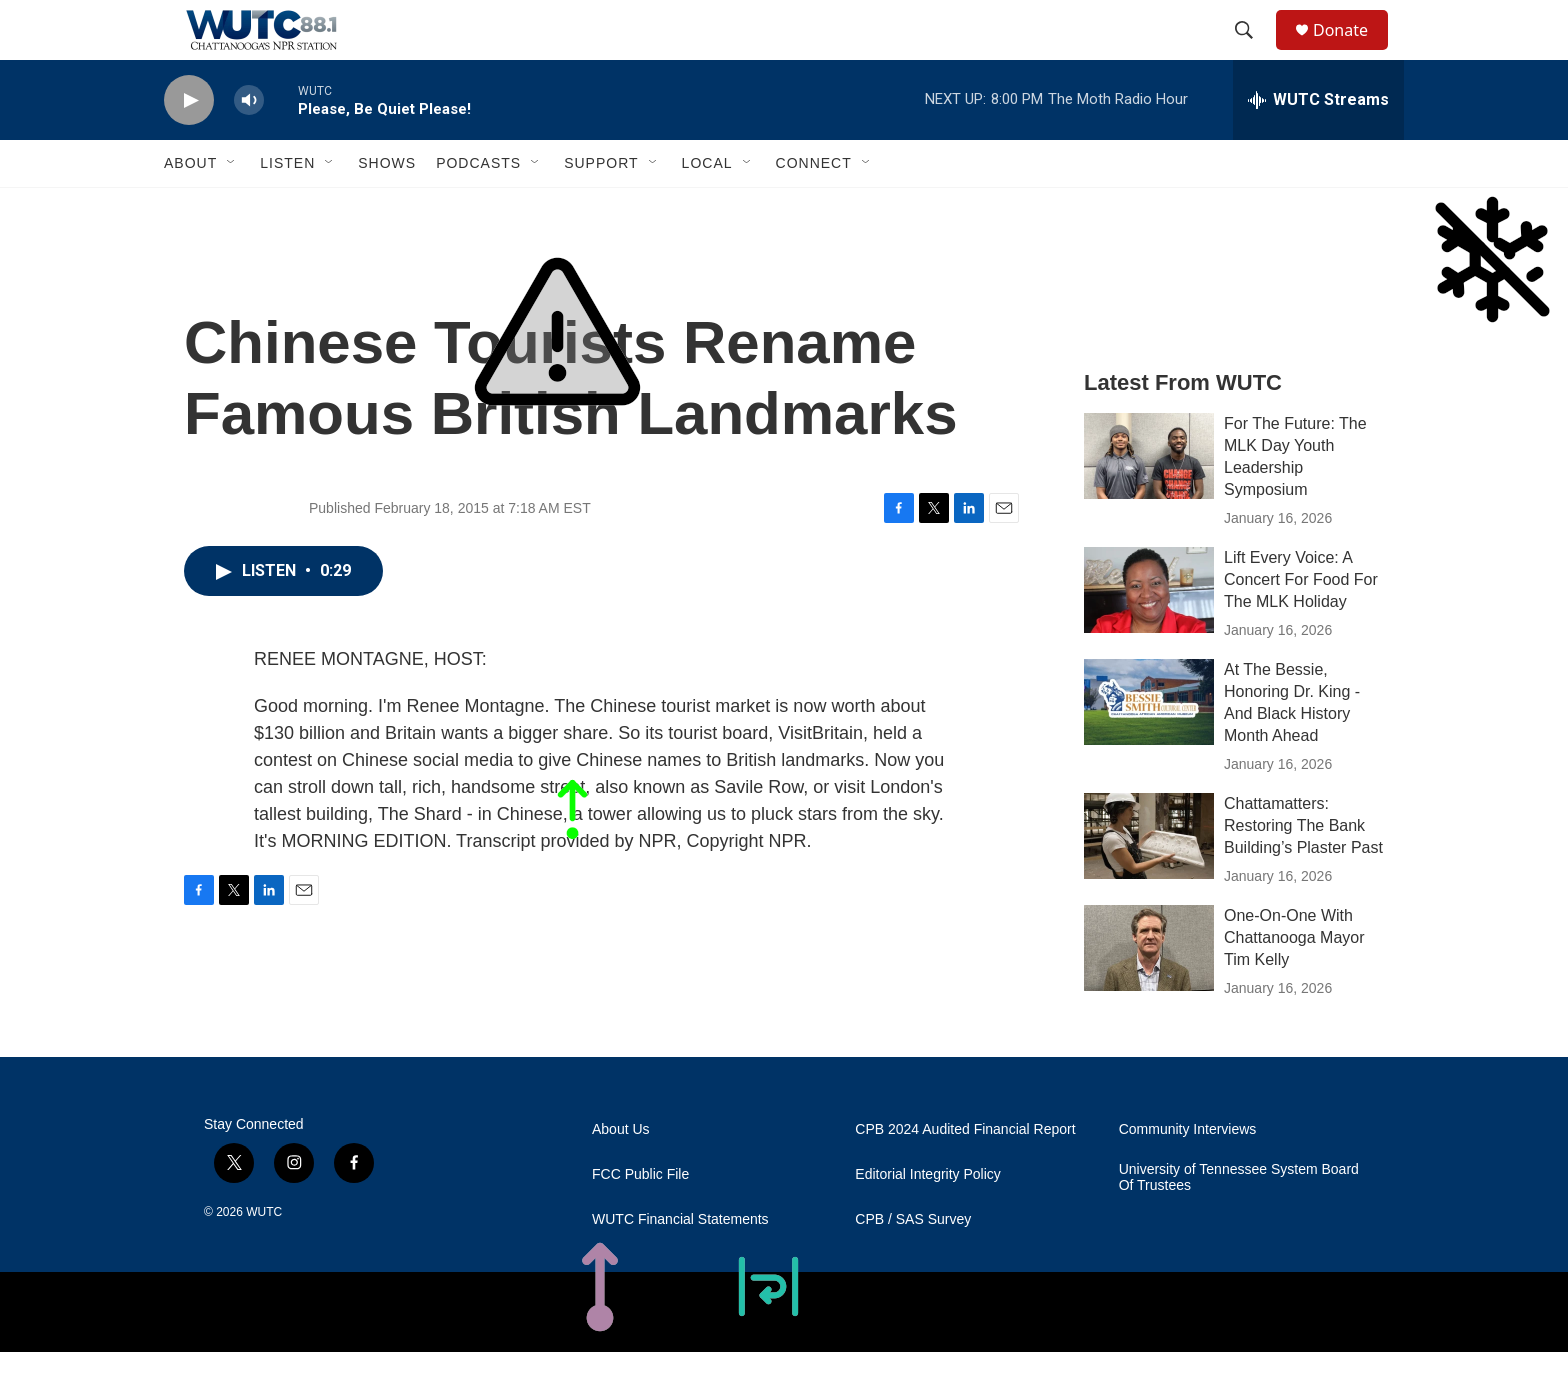  I want to click on indicates a warning or caution state, so click(557, 334).